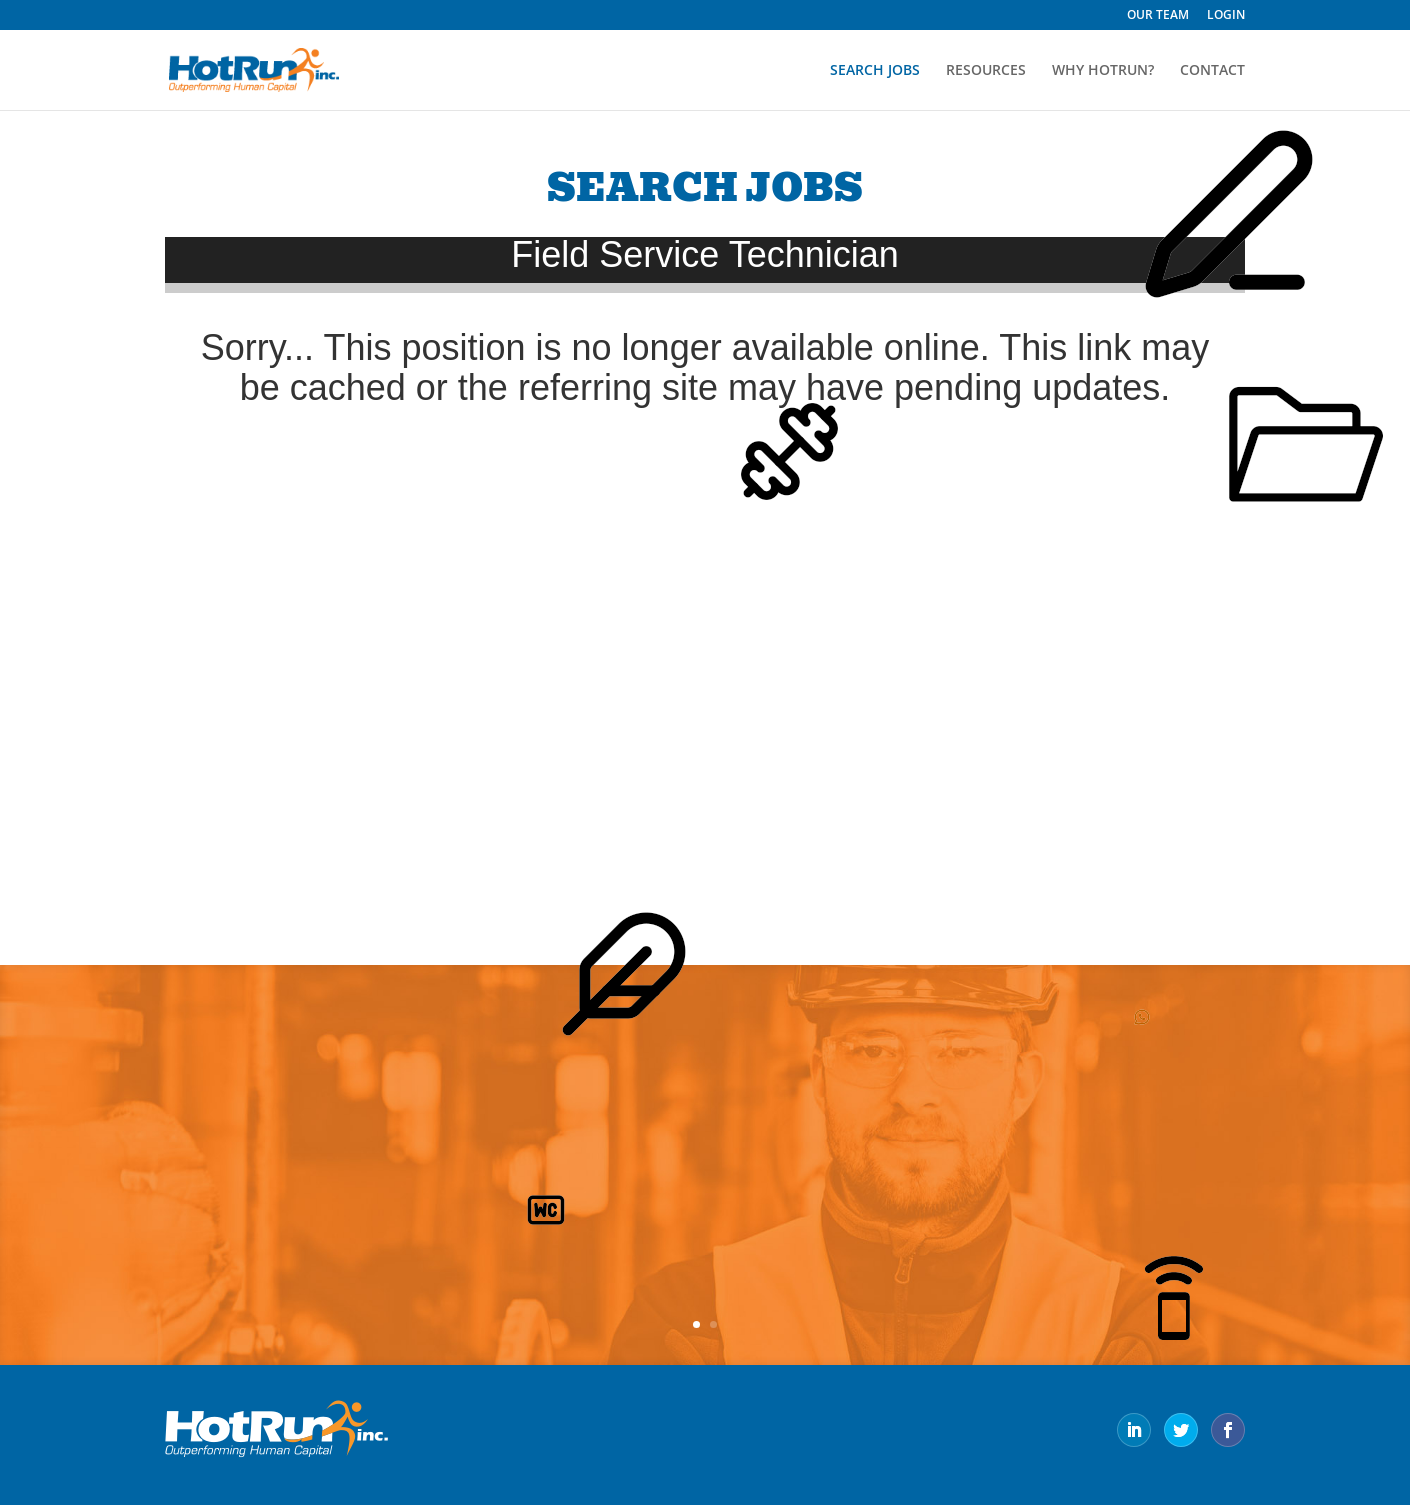 The image size is (1410, 1505). I want to click on indicates restroom or water closet location, so click(546, 1210).